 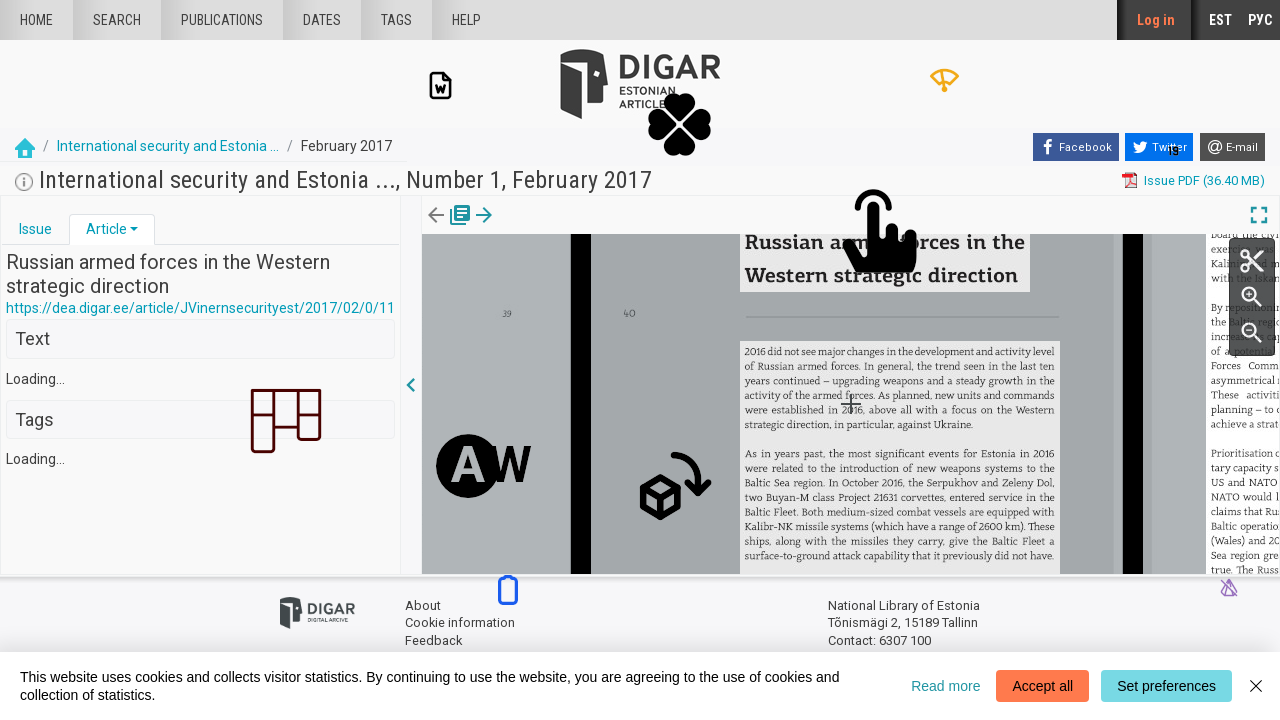 What do you see at coordinates (679, 124) in the screenshot?
I see `indicates a lucky or bonus feature` at bounding box center [679, 124].